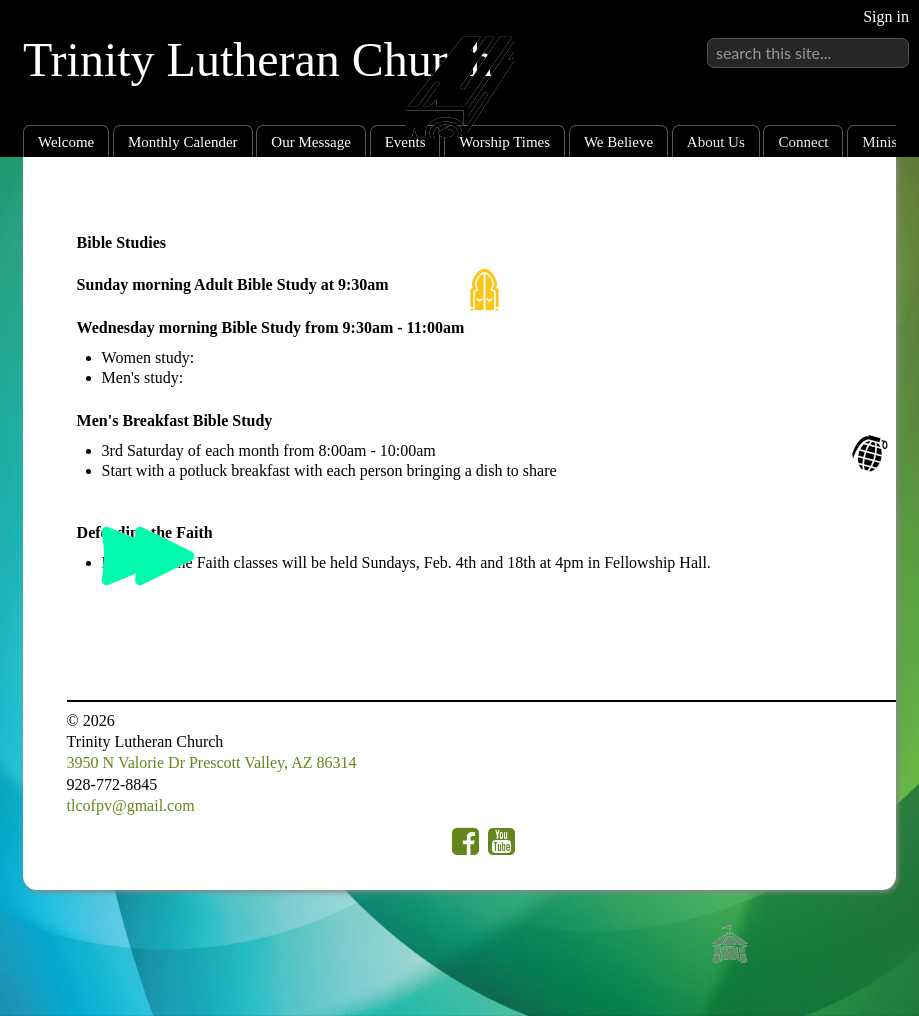  I want to click on access medieval or festival-themed game content, so click(730, 944).